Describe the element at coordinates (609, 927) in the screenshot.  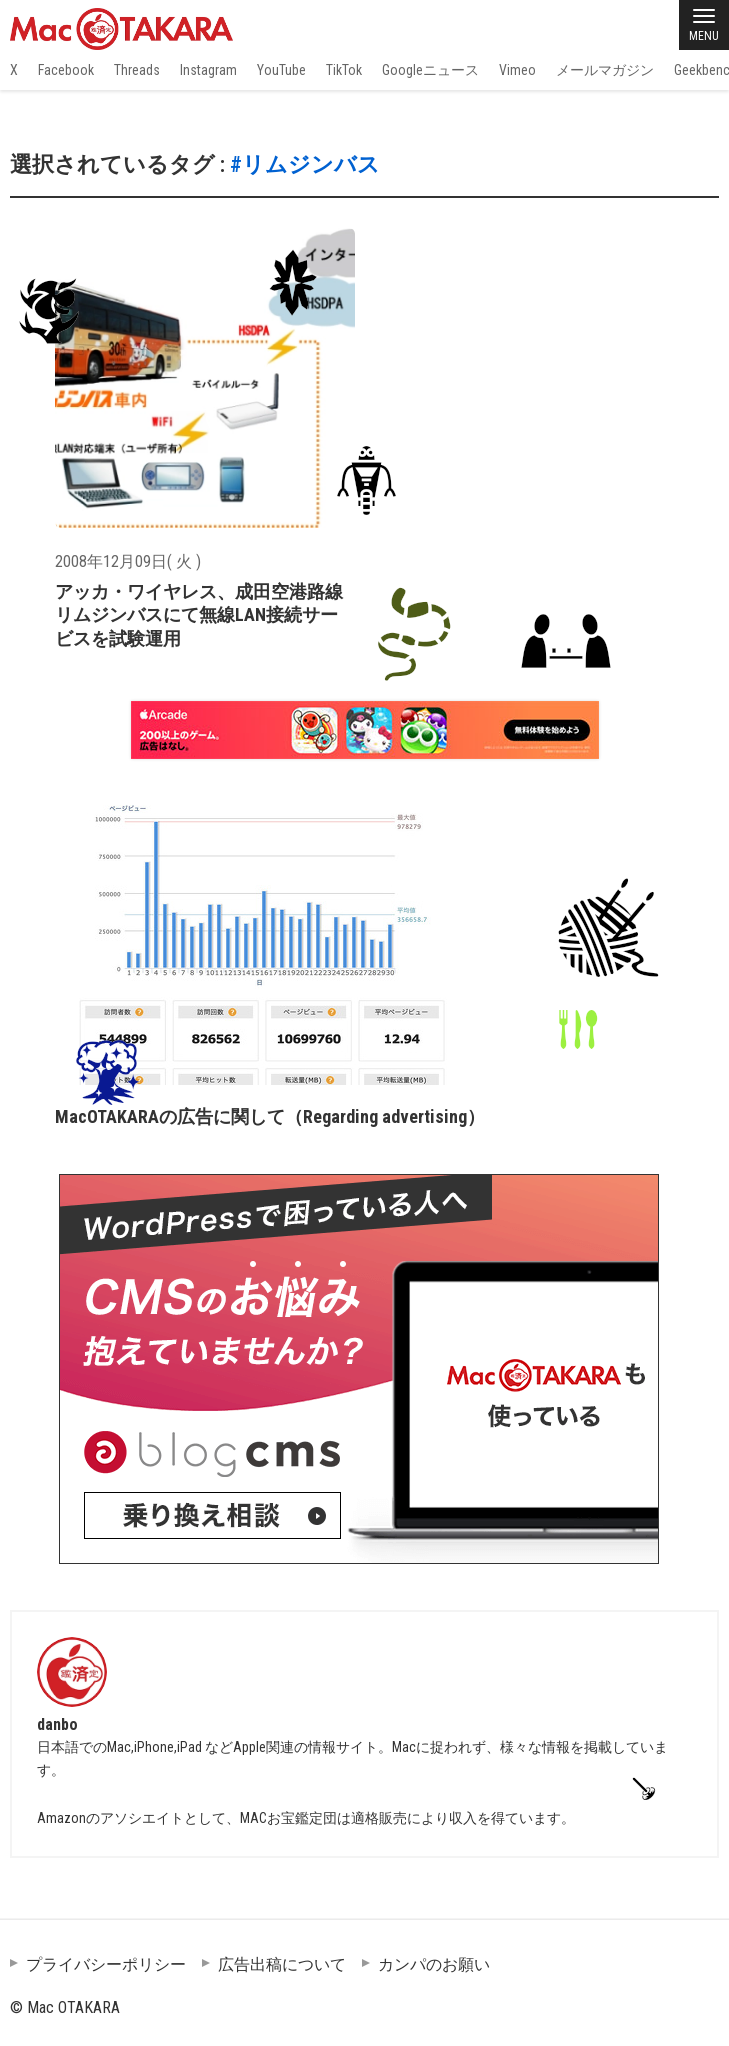
I see `yarn or wool crafting material indicator` at that location.